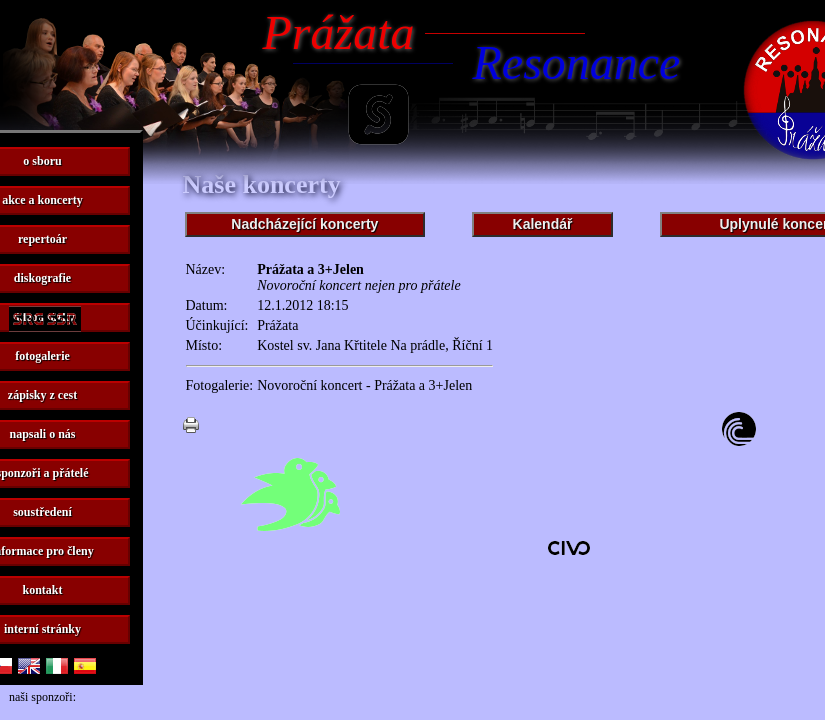  Describe the element at coordinates (739, 429) in the screenshot. I see `open BitTorrent application` at that location.